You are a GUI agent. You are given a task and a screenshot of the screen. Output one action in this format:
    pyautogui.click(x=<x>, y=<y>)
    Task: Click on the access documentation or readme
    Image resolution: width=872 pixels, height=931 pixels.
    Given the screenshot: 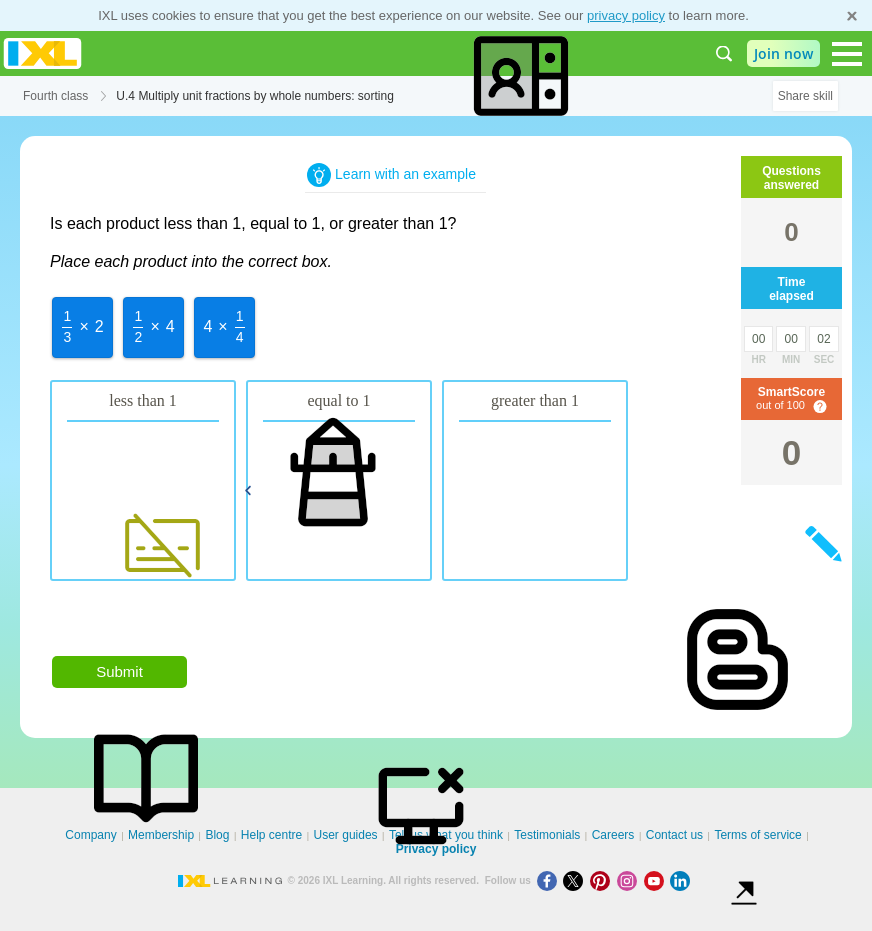 What is the action you would take?
    pyautogui.click(x=146, y=780)
    